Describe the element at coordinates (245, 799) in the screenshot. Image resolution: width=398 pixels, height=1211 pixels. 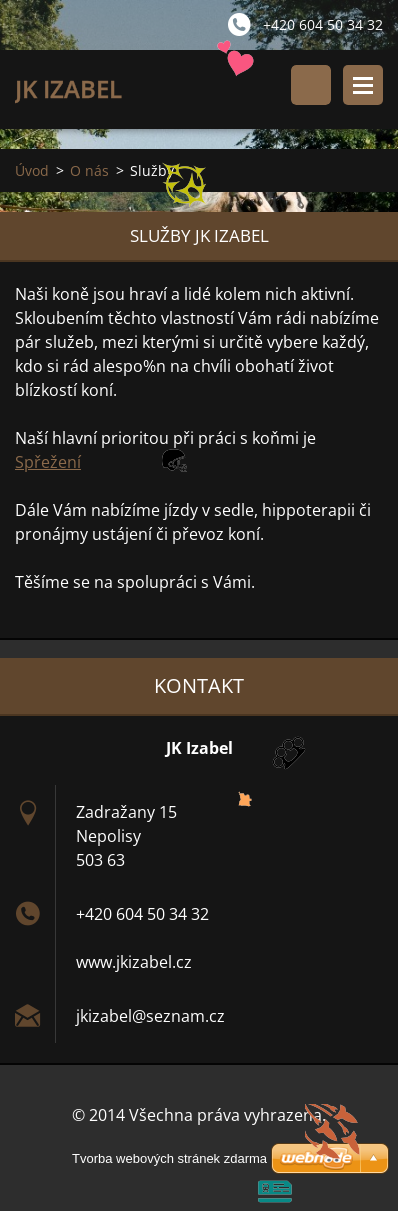
I see `select Angola as your country or region` at that location.